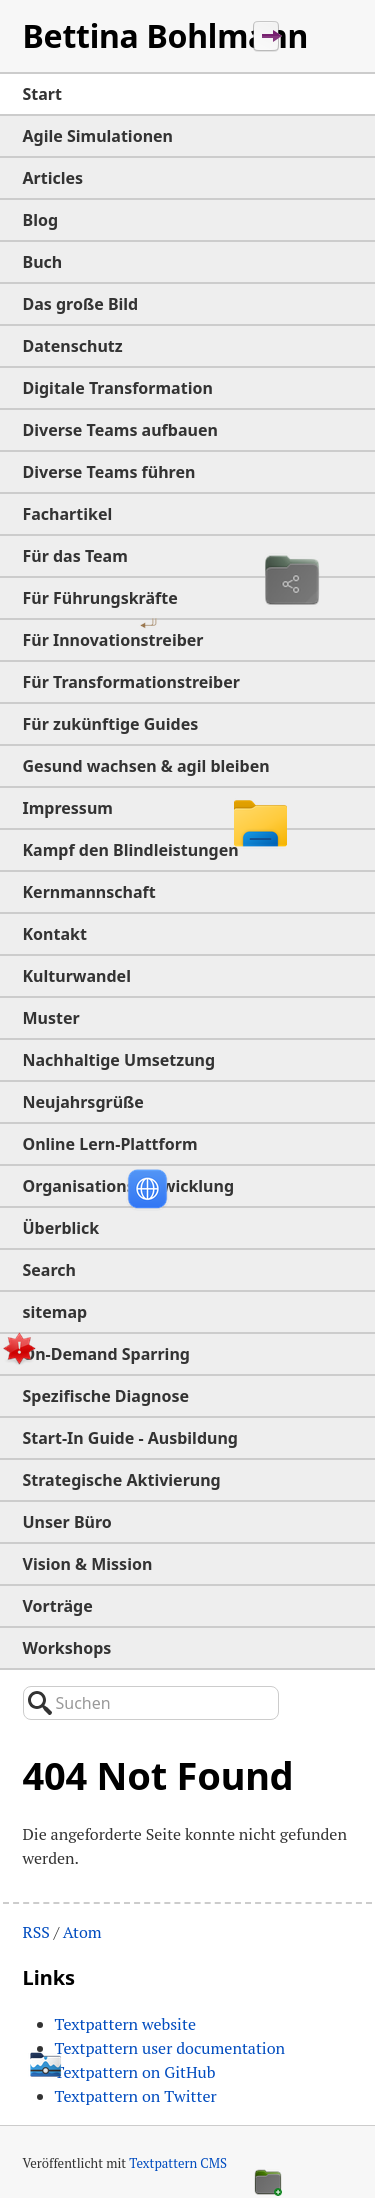 This screenshot has height=2198, width=375. Describe the element at coordinates (147, 1189) in the screenshot. I see `open BitTorrent app settings` at that location.